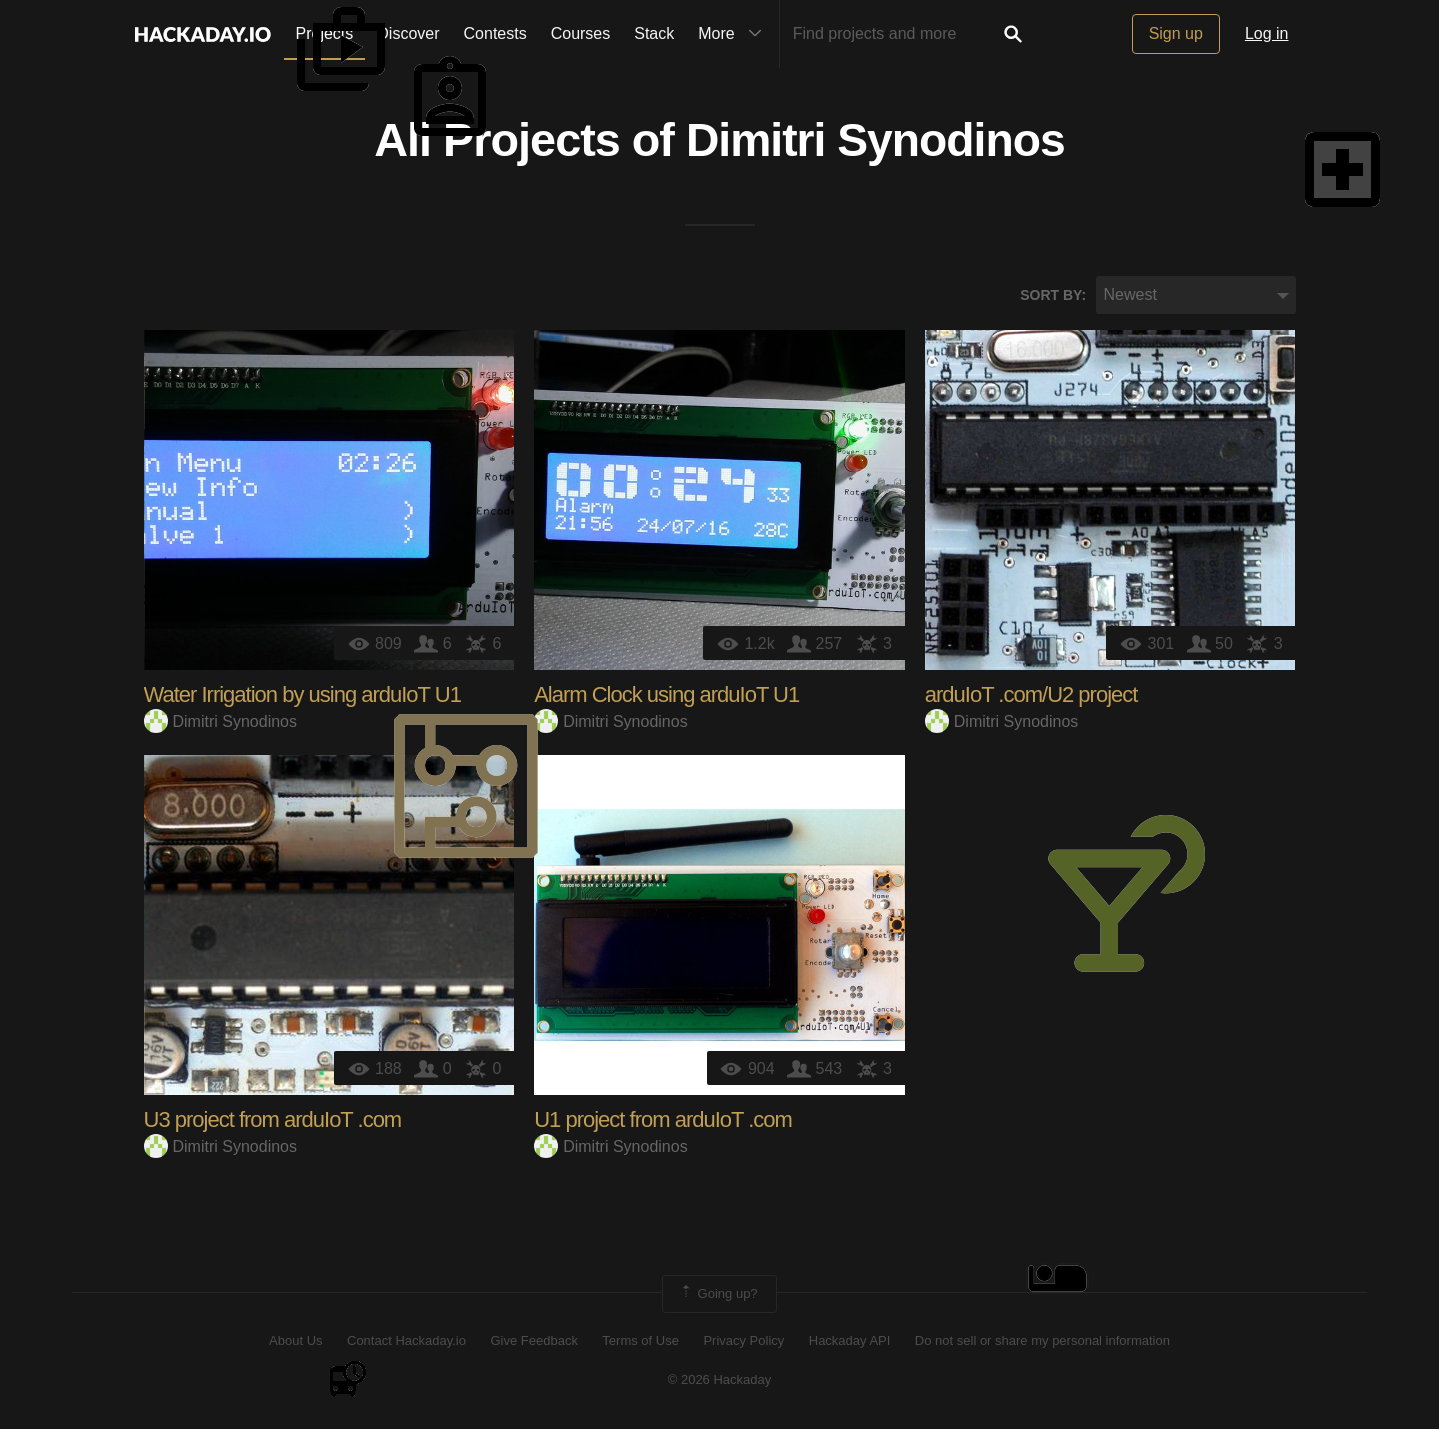  Describe the element at coordinates (348, 1379) in the screenshot. I see `view bus departure times` at that location.